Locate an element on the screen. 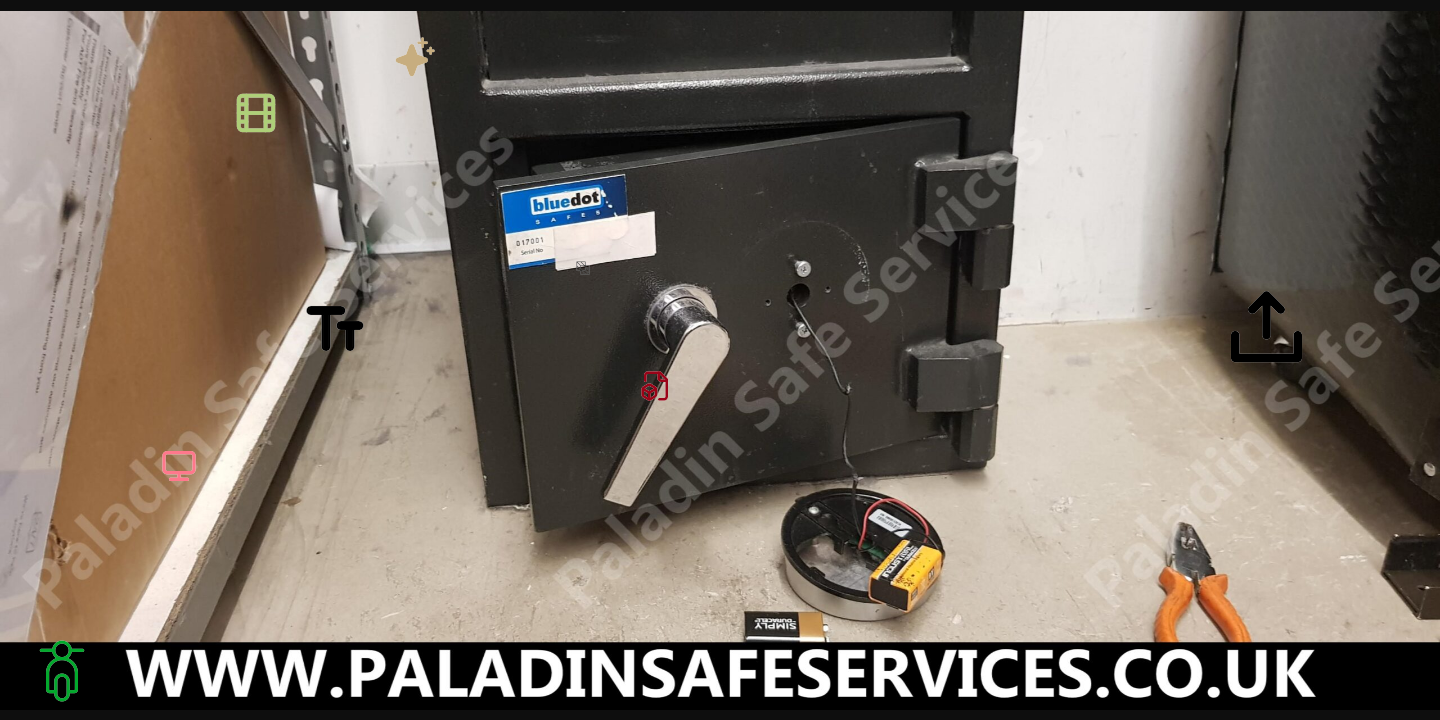 Image resolution: width=1440 pixels, height=720 pixels. view 3d model file is located at coordinates (656, 386).